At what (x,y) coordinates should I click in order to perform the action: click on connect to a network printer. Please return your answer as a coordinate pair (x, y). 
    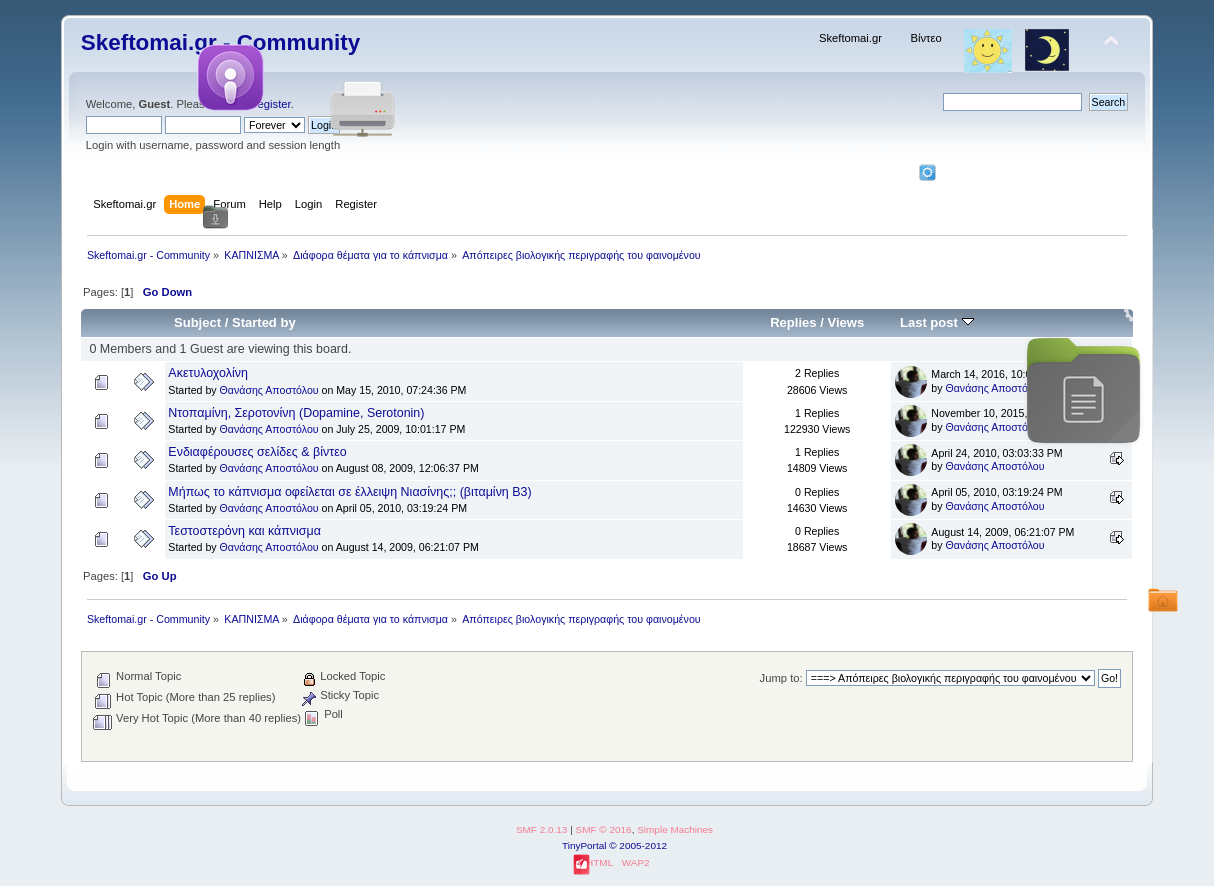
    Looking at the image, I should click on (362, 110).